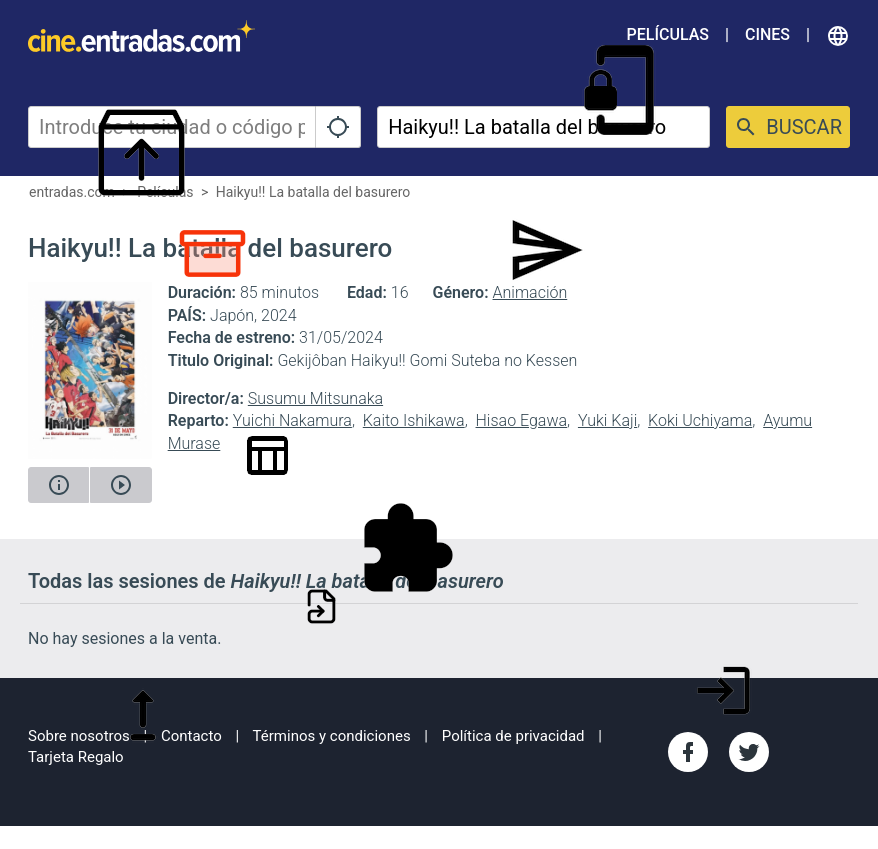 Image resolution: width=878 pixels, height=849 pixels. Describe the element at coordinates (212, 253) in the screenshot. I see `archive selected items` at that location.